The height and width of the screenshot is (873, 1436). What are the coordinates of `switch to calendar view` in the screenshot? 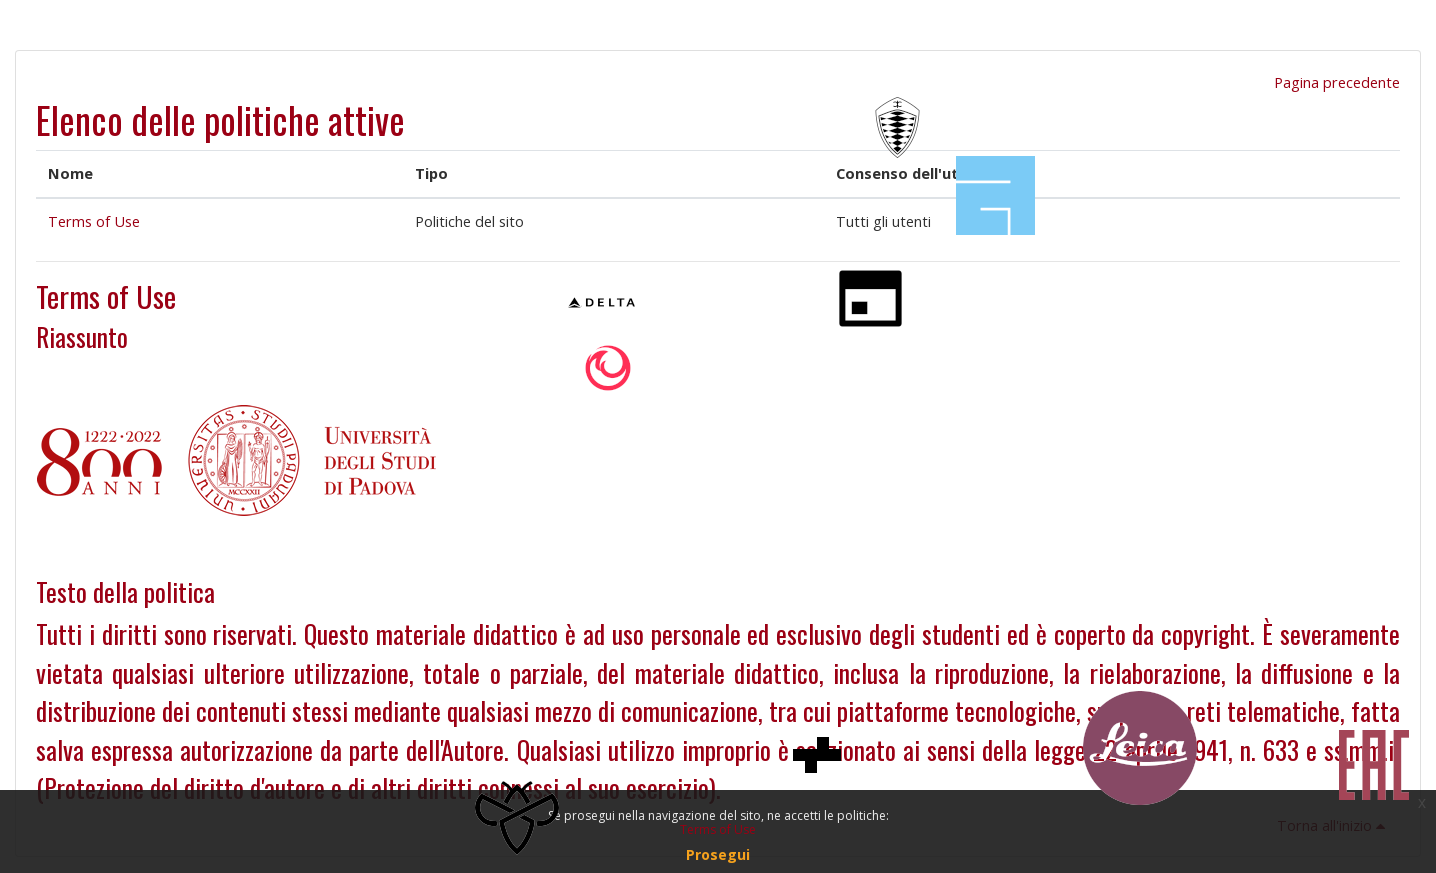 It's located at (870, 298).